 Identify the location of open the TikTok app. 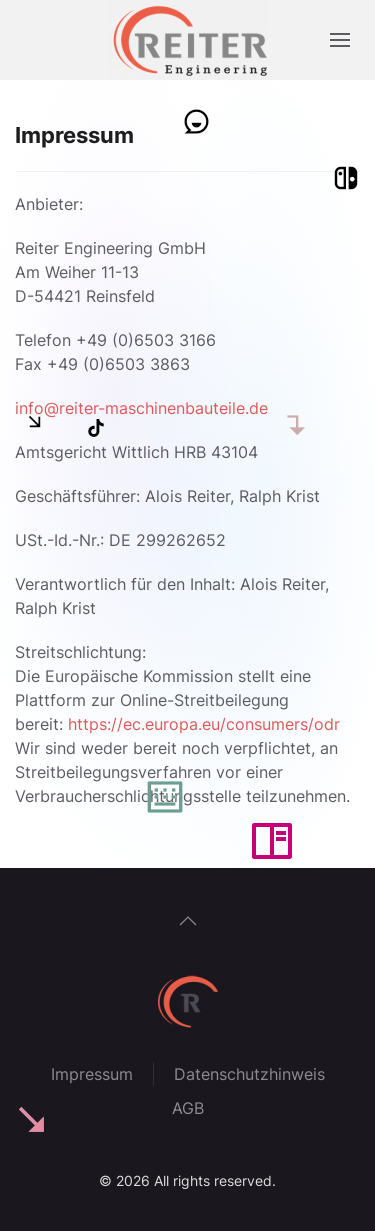
(96, 428).